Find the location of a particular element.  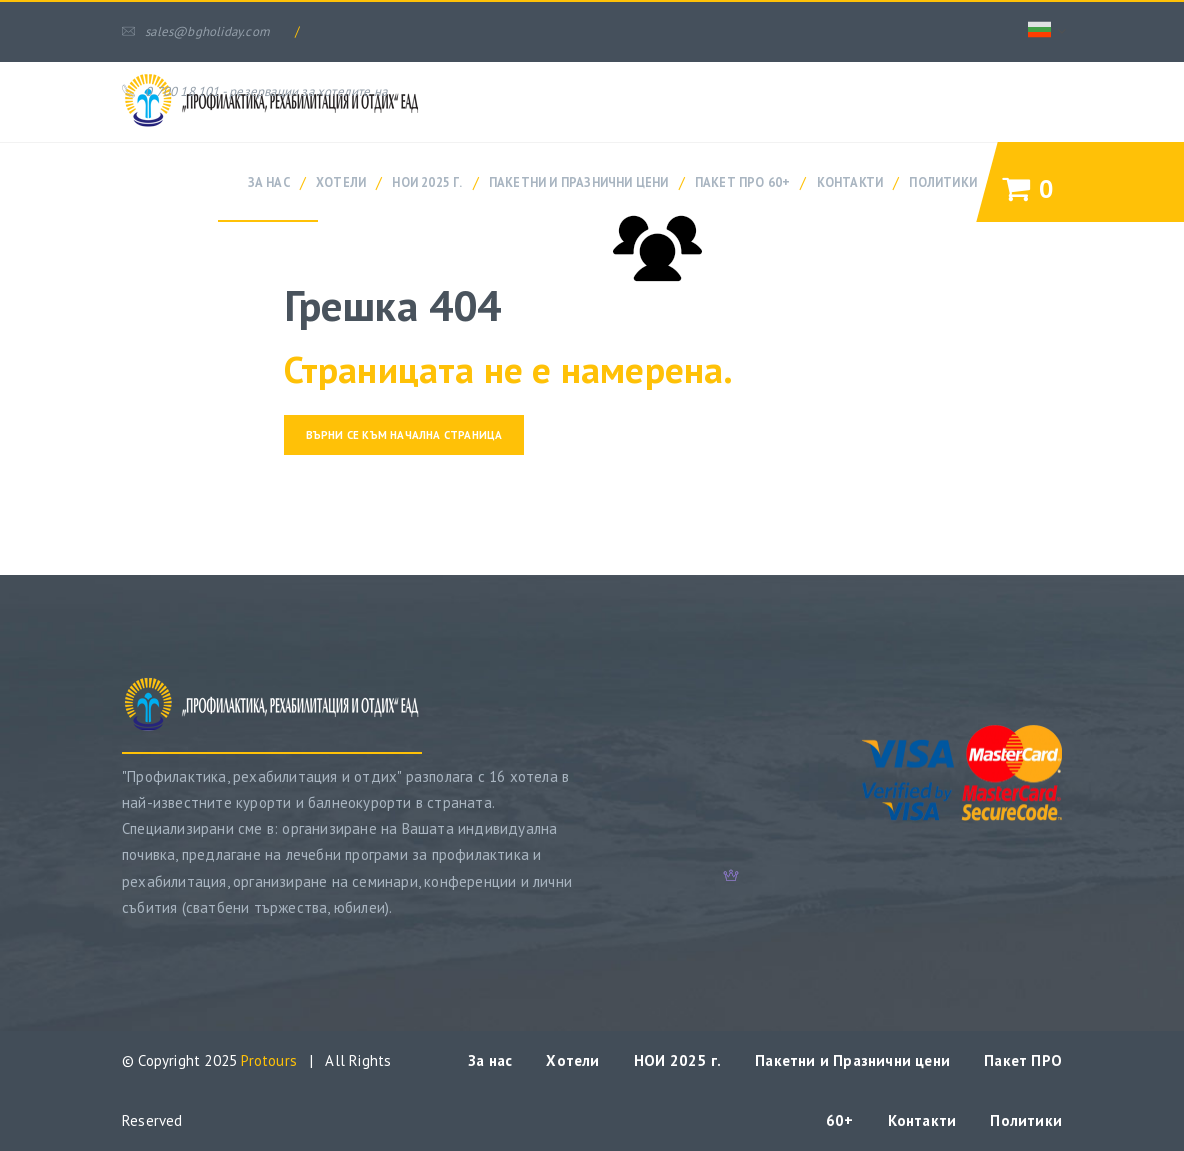

view group members or team is located at coordinates (657, 245).